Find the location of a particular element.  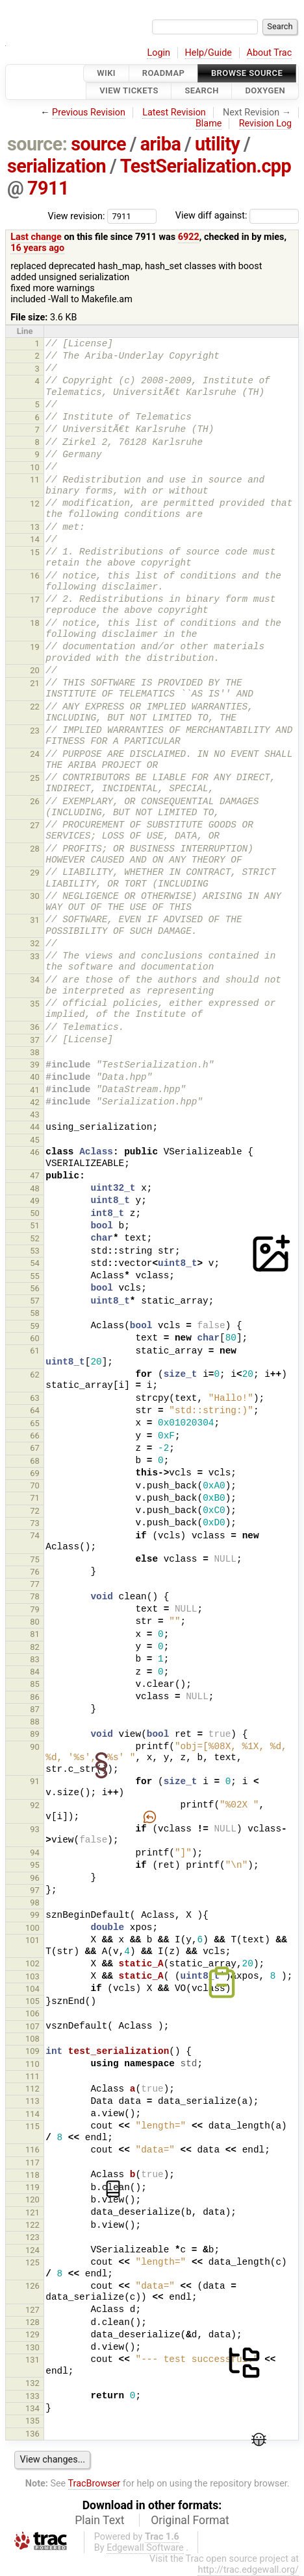

report a bug or issue is located at coordinates (259, 2439).